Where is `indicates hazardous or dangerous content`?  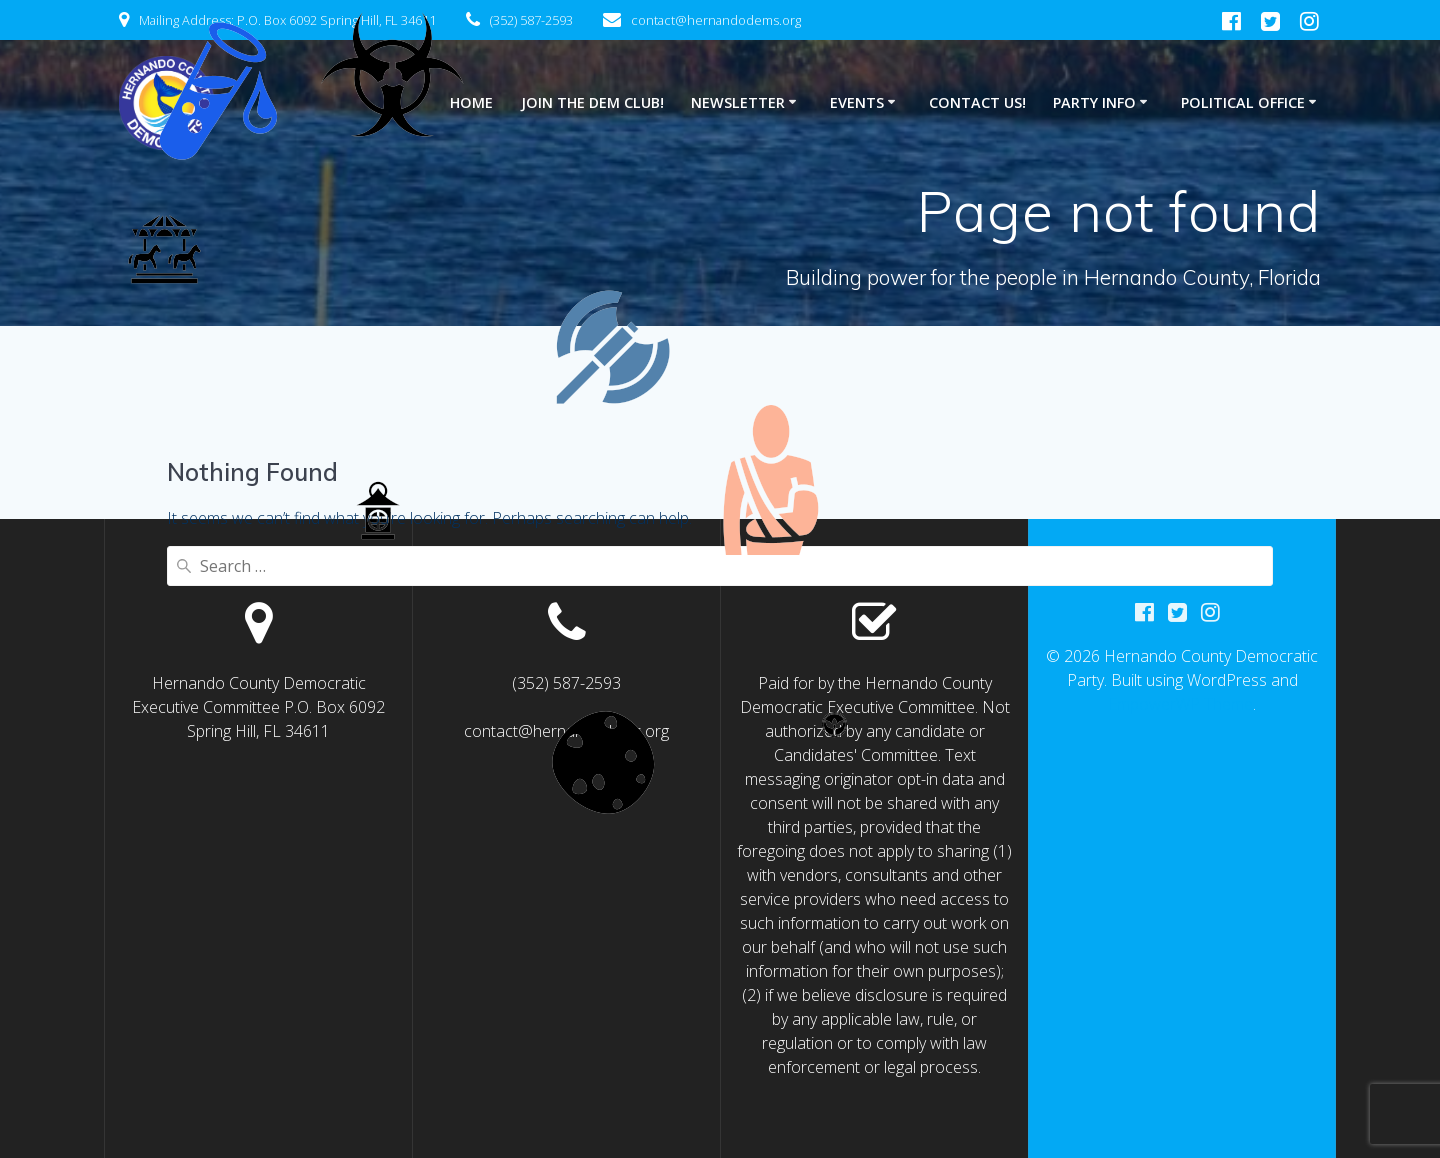
indicates hazardous or dangerous content is located at coordinates (392, 77).